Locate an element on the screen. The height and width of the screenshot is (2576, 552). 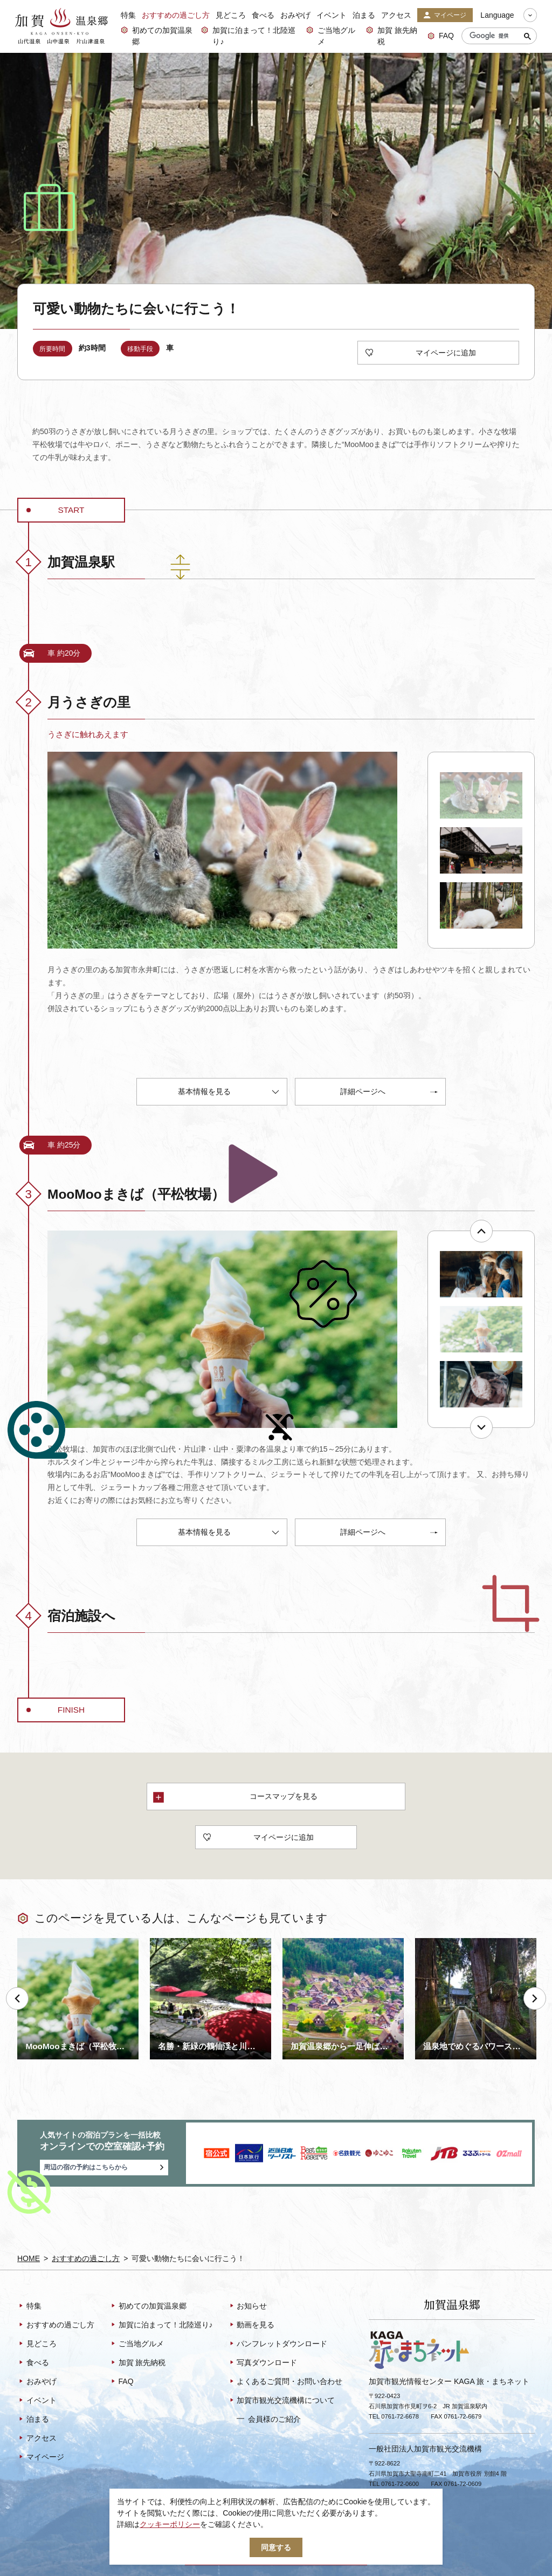
play media content is located at coordinates (248, 1173).